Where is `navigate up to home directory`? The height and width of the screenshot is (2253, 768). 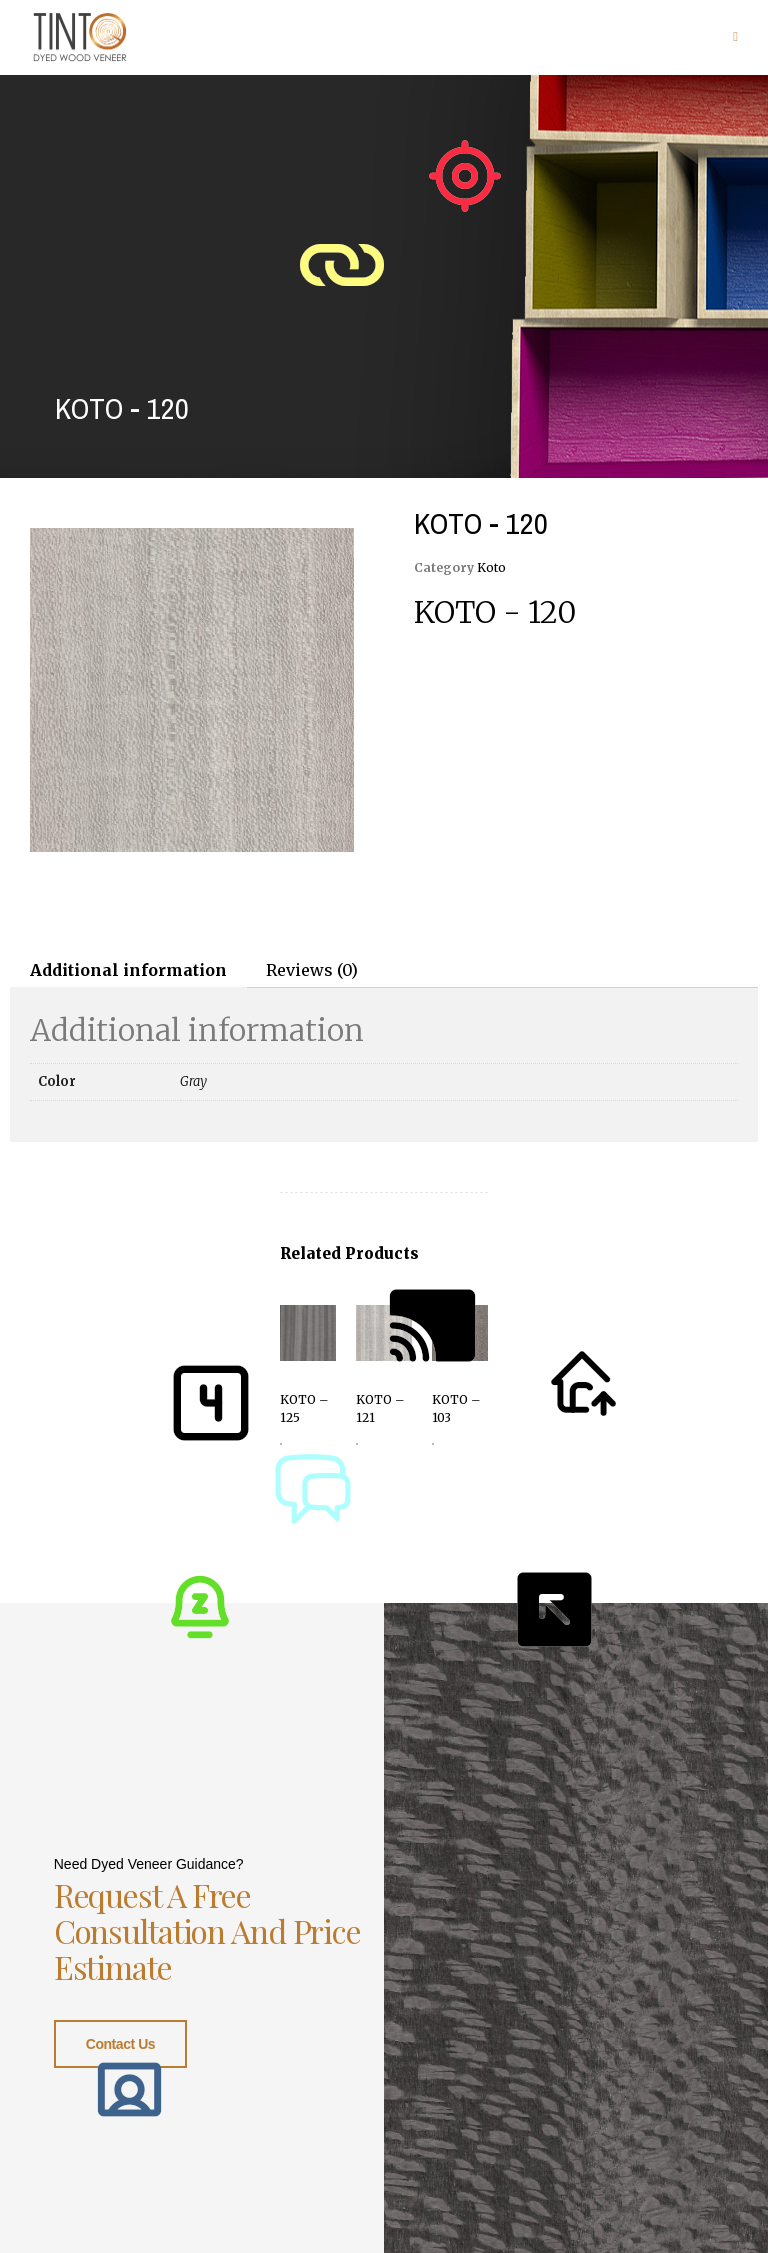
navigate up to home directory is located at coordinates (582, 1382).